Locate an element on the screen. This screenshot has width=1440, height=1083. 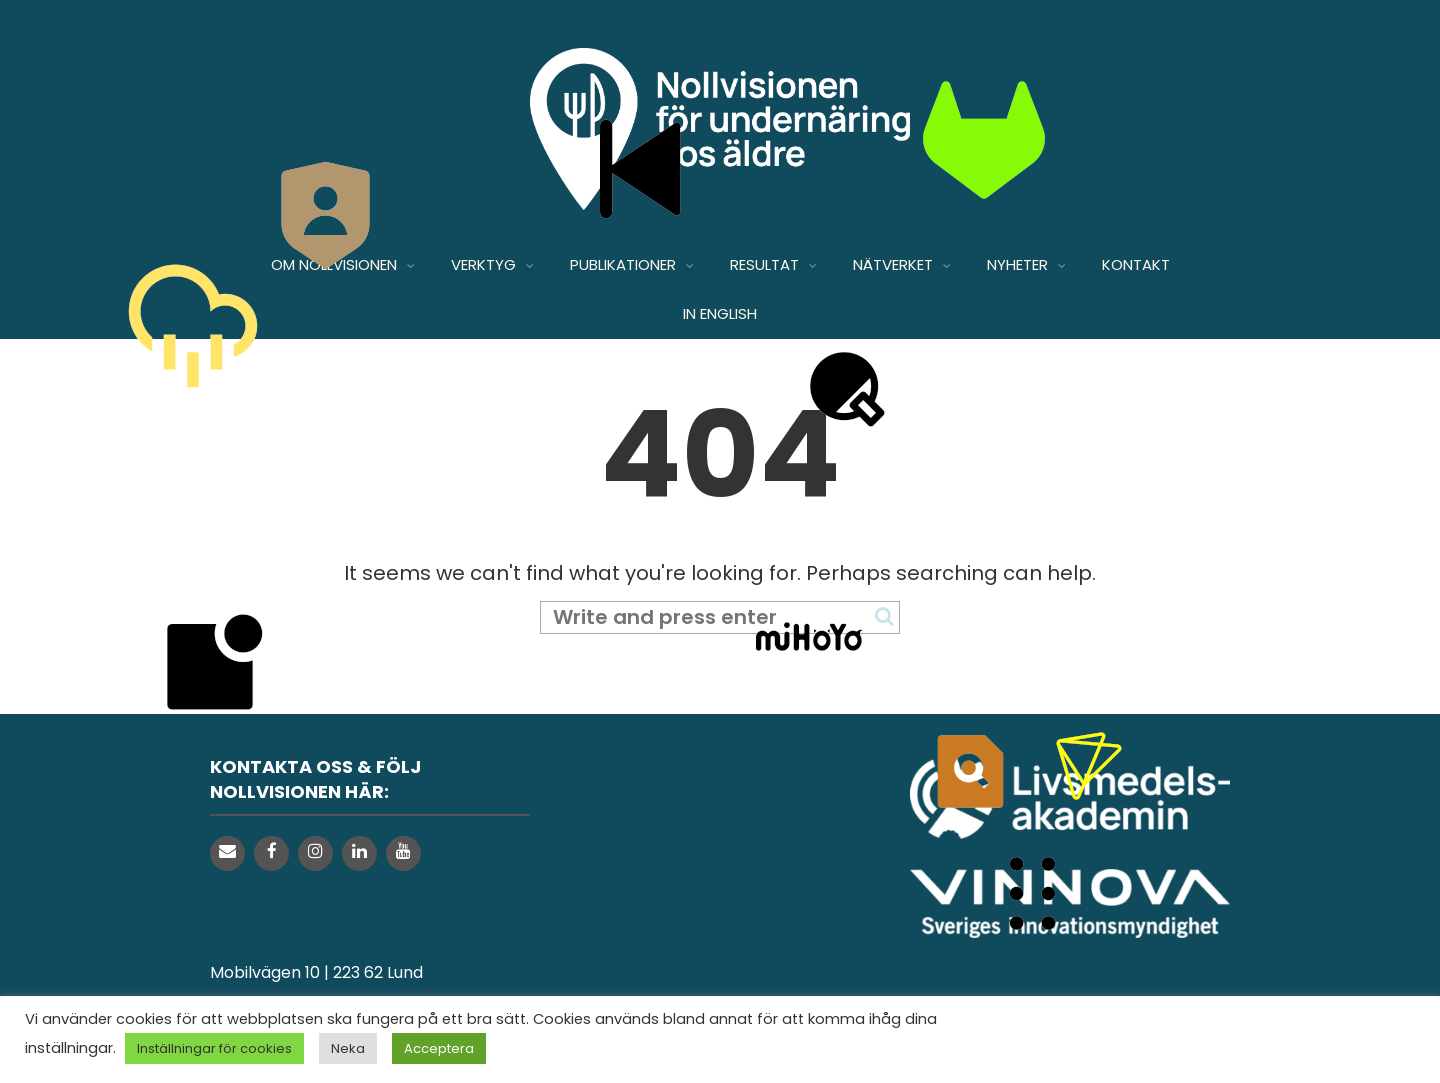
visit miHoYo's official website or portal is located at coordinates (809, 636).